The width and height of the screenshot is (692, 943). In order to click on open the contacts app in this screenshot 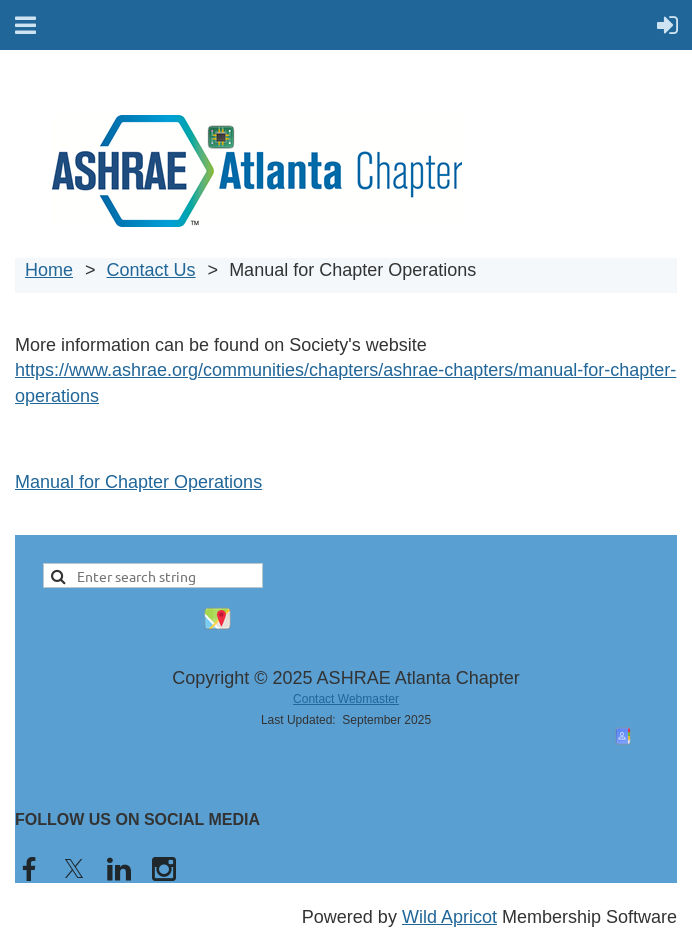, I will do `click(623, 736)`.